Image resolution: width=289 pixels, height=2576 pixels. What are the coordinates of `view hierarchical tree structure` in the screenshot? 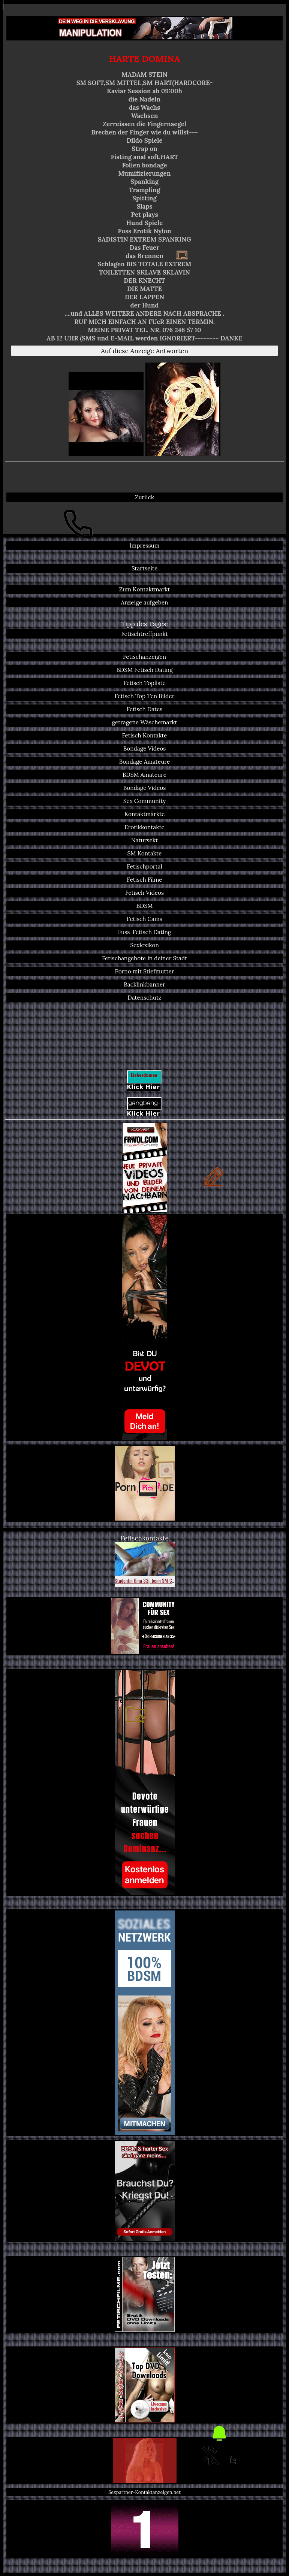 It's located at (232, 2460).